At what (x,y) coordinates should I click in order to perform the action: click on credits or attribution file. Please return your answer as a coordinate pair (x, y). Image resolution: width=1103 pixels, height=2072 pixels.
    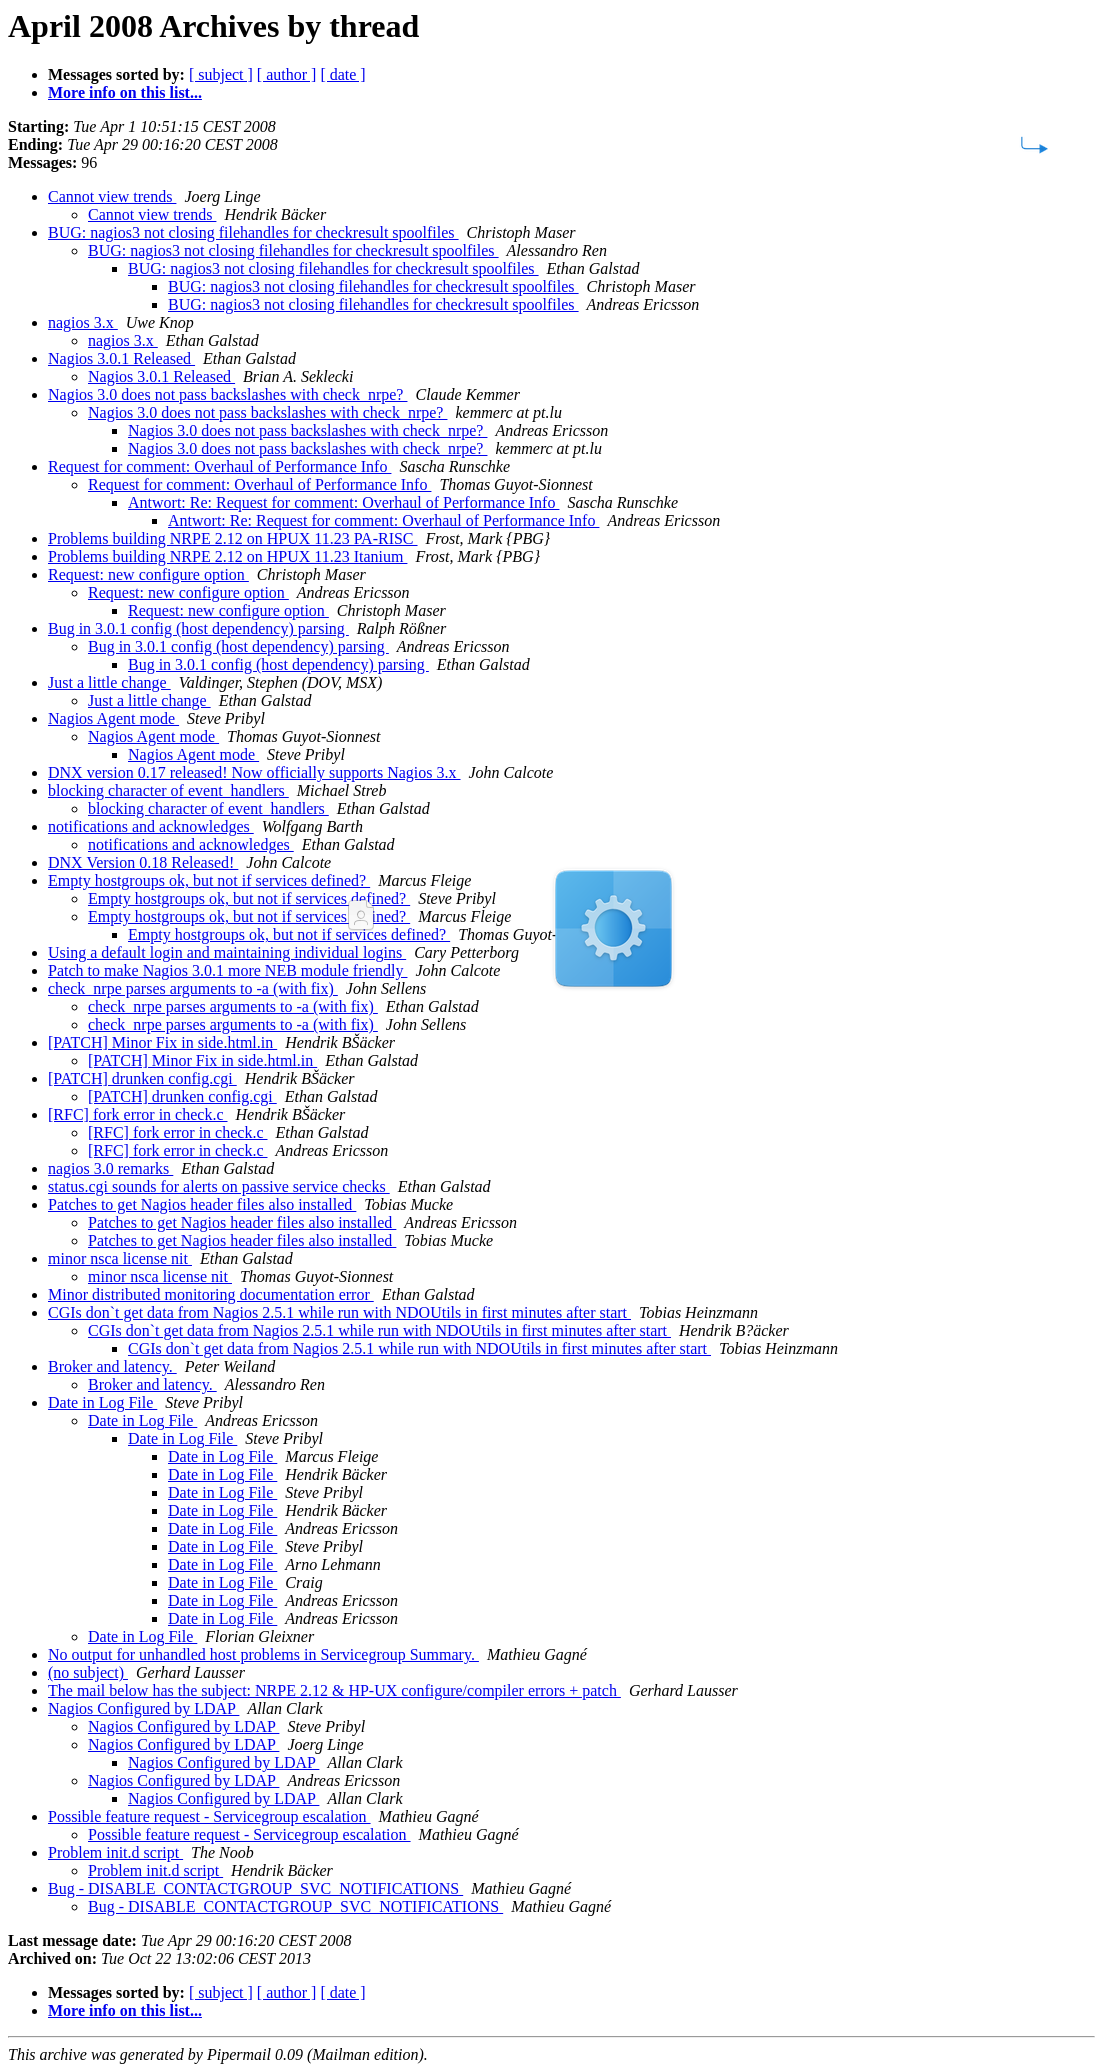
    Looking at the image, I should click on (361, 915).